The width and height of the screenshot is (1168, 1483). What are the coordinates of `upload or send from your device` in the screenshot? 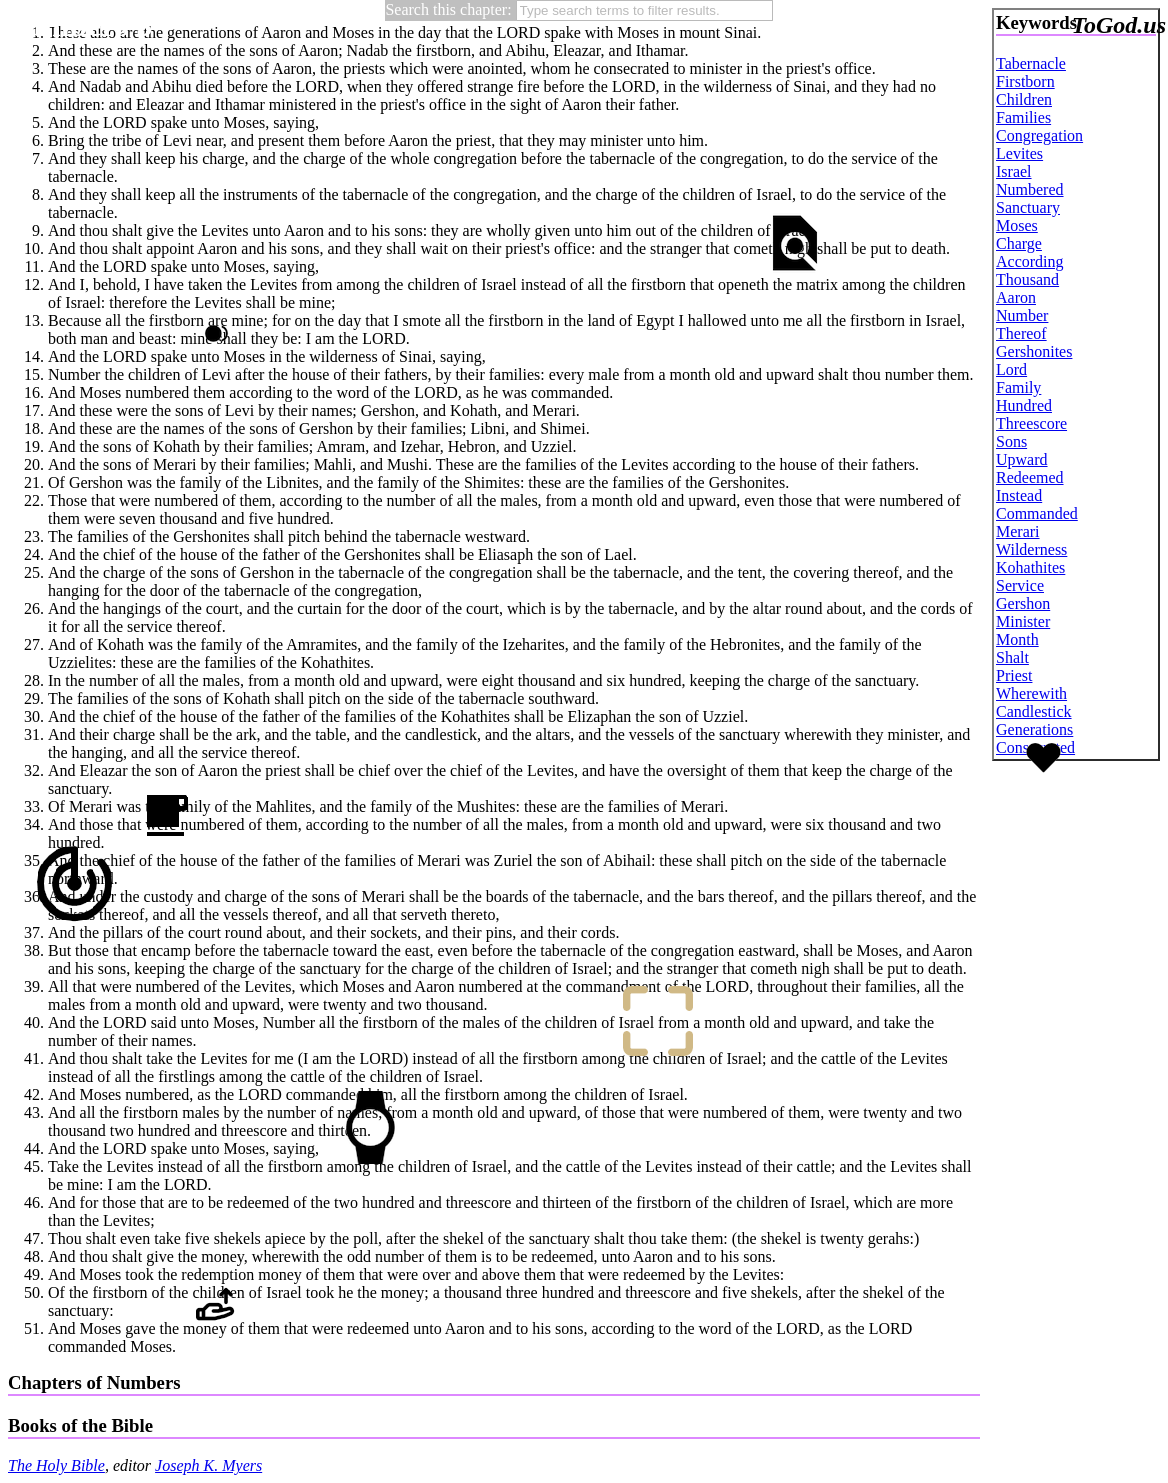 It's located at (216, 1306).